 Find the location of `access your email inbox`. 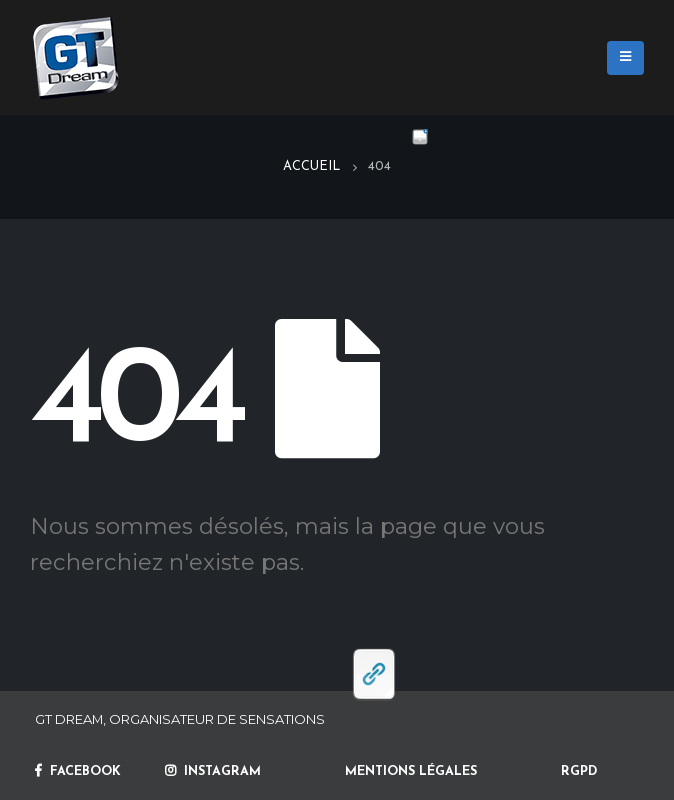

access your email inbox is located at coordinates (420, 137).